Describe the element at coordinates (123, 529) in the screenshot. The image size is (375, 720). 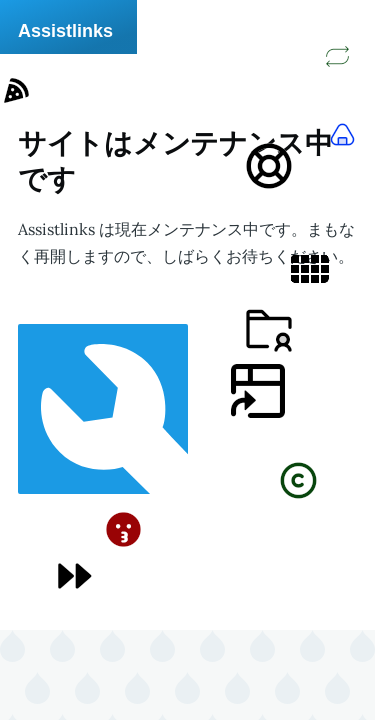
I see `send a kiss emoji in chat` at that location.